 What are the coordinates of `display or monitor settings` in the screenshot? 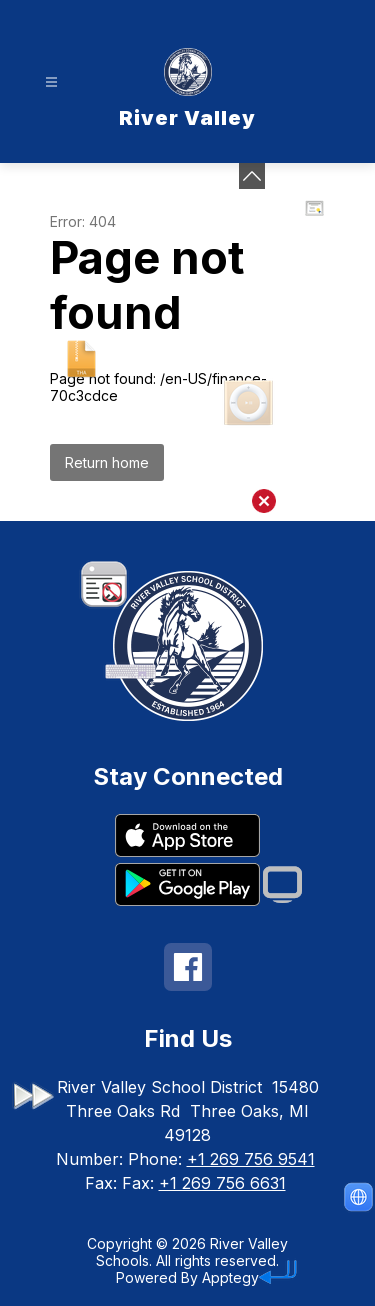 It's located at (282, 883).